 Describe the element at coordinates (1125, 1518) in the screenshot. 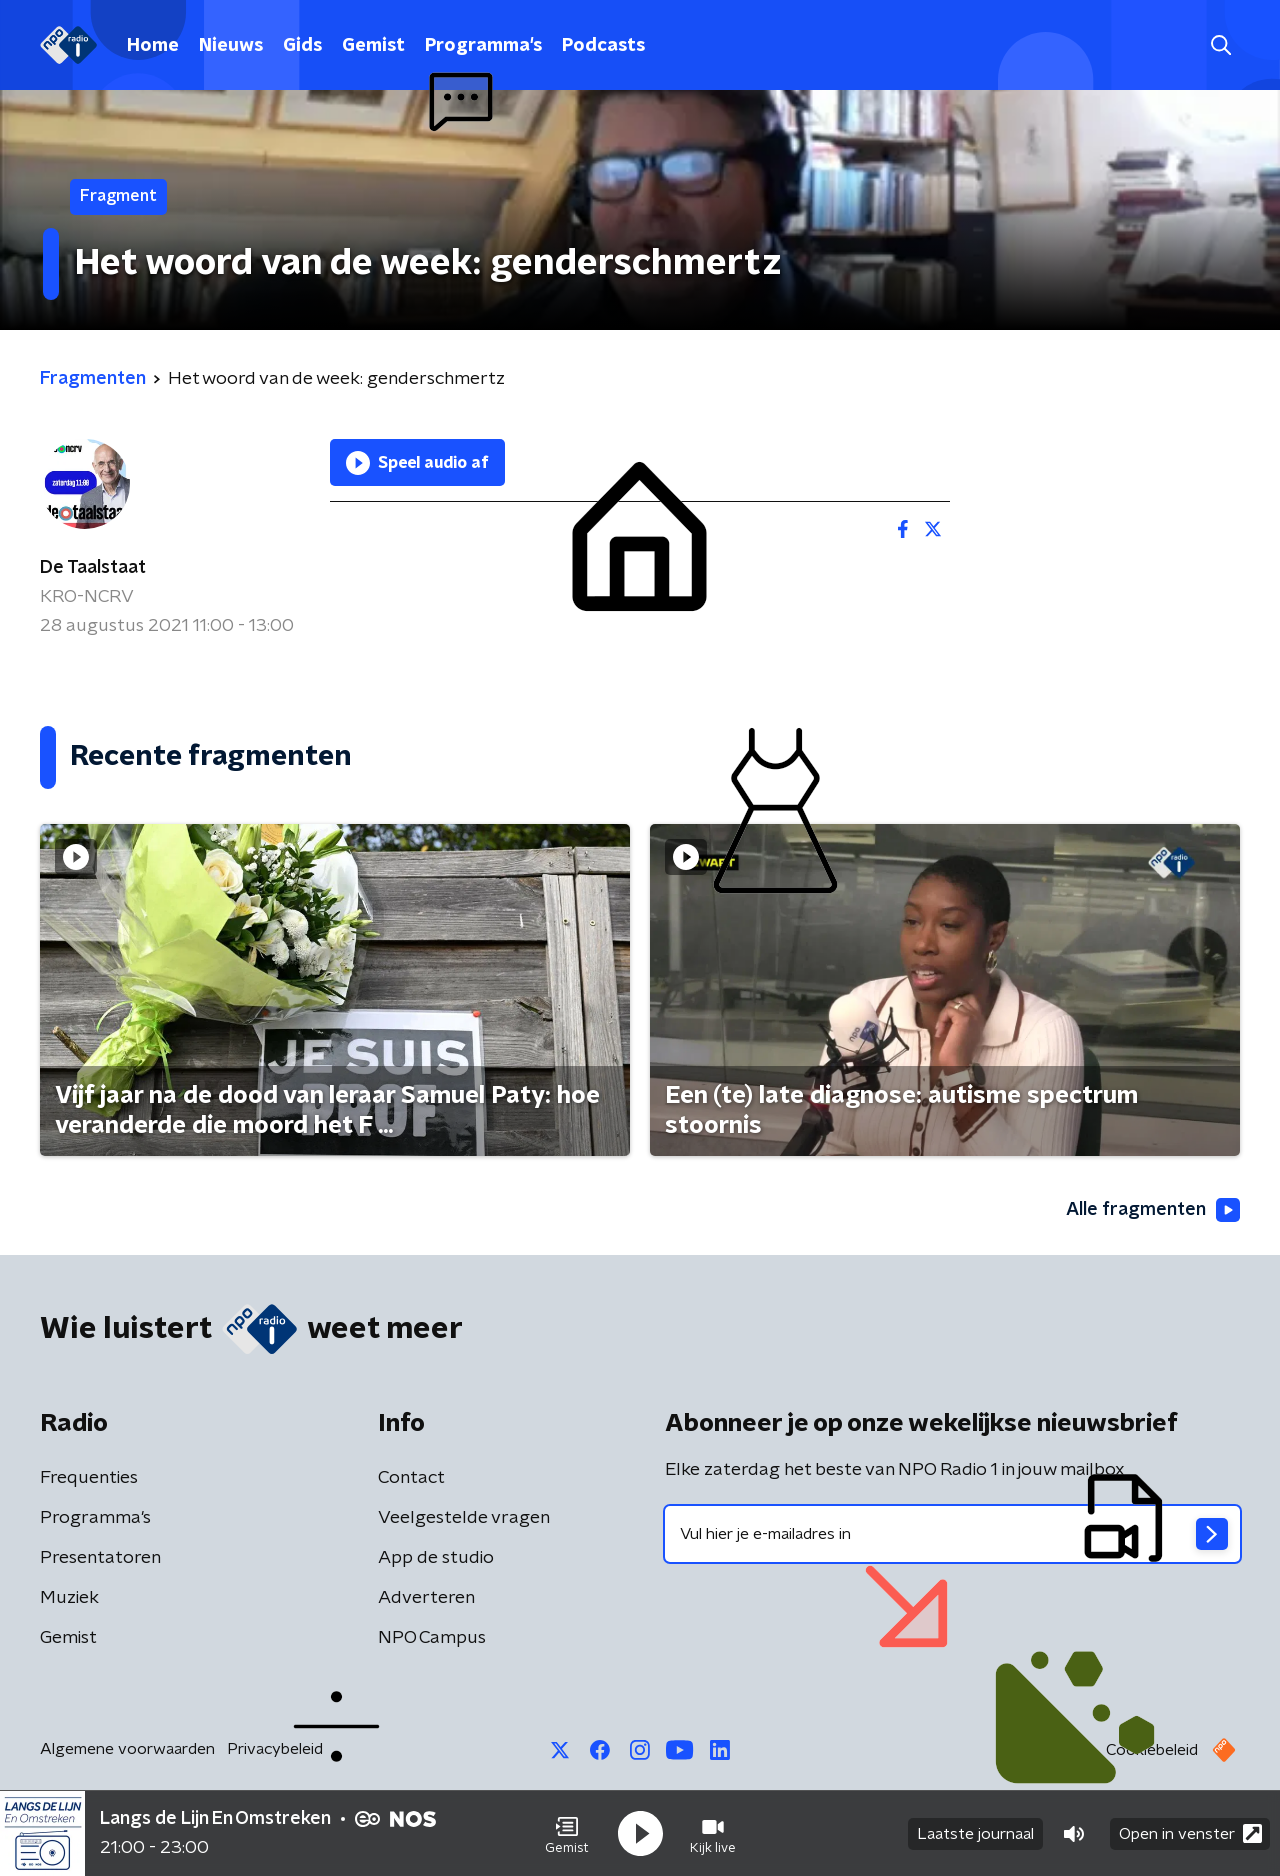

I see `open a video file` at that location.